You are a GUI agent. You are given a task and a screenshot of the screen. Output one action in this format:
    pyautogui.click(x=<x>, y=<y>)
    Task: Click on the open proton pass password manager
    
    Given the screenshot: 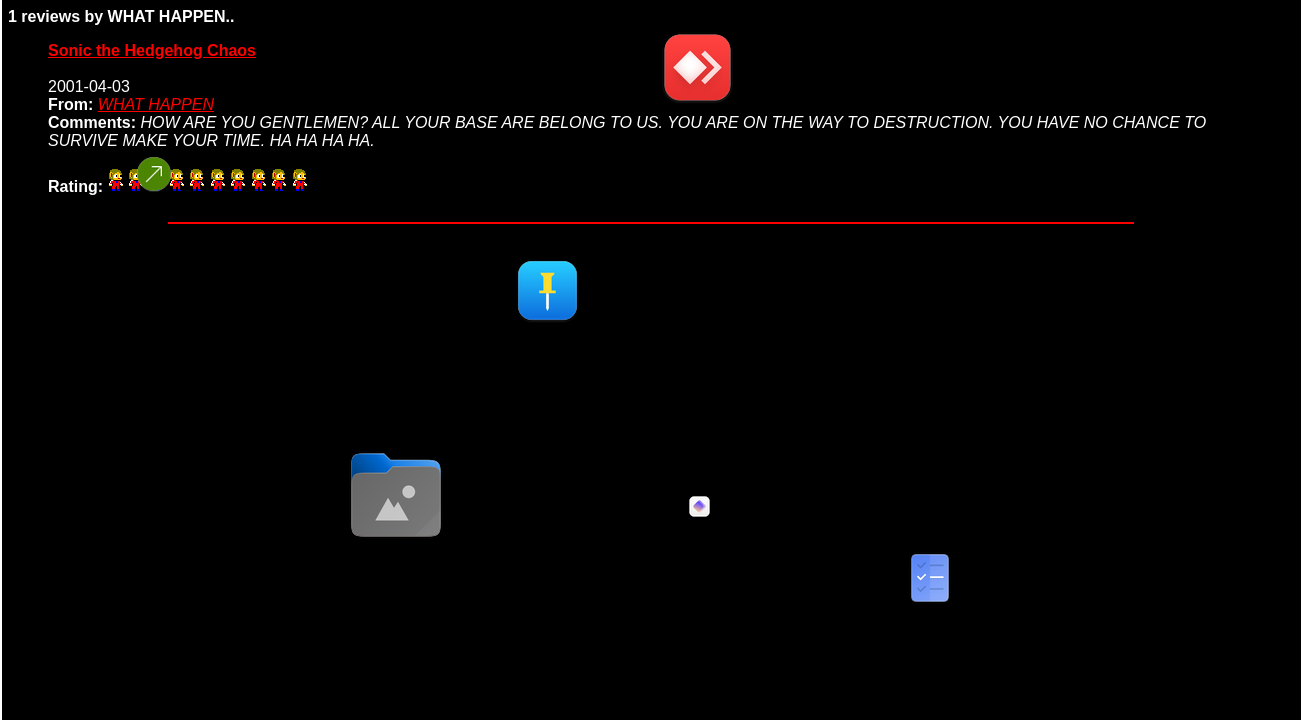 What is the action you would take?
    pyautogui.click(x=699, y=506)
    